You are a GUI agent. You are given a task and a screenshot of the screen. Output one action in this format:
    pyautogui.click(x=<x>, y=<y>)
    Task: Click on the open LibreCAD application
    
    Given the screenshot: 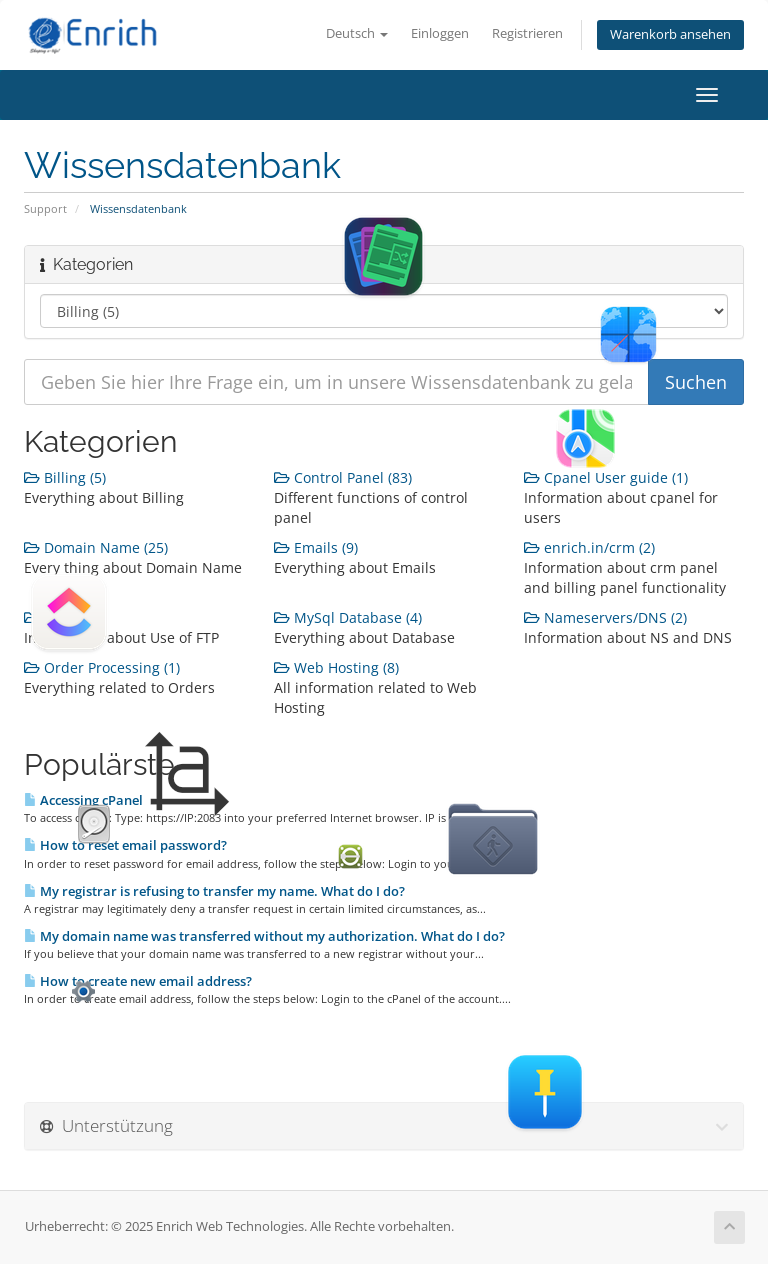 What is the action you would take?
    pyautogui.click(x=350, y=856)
    